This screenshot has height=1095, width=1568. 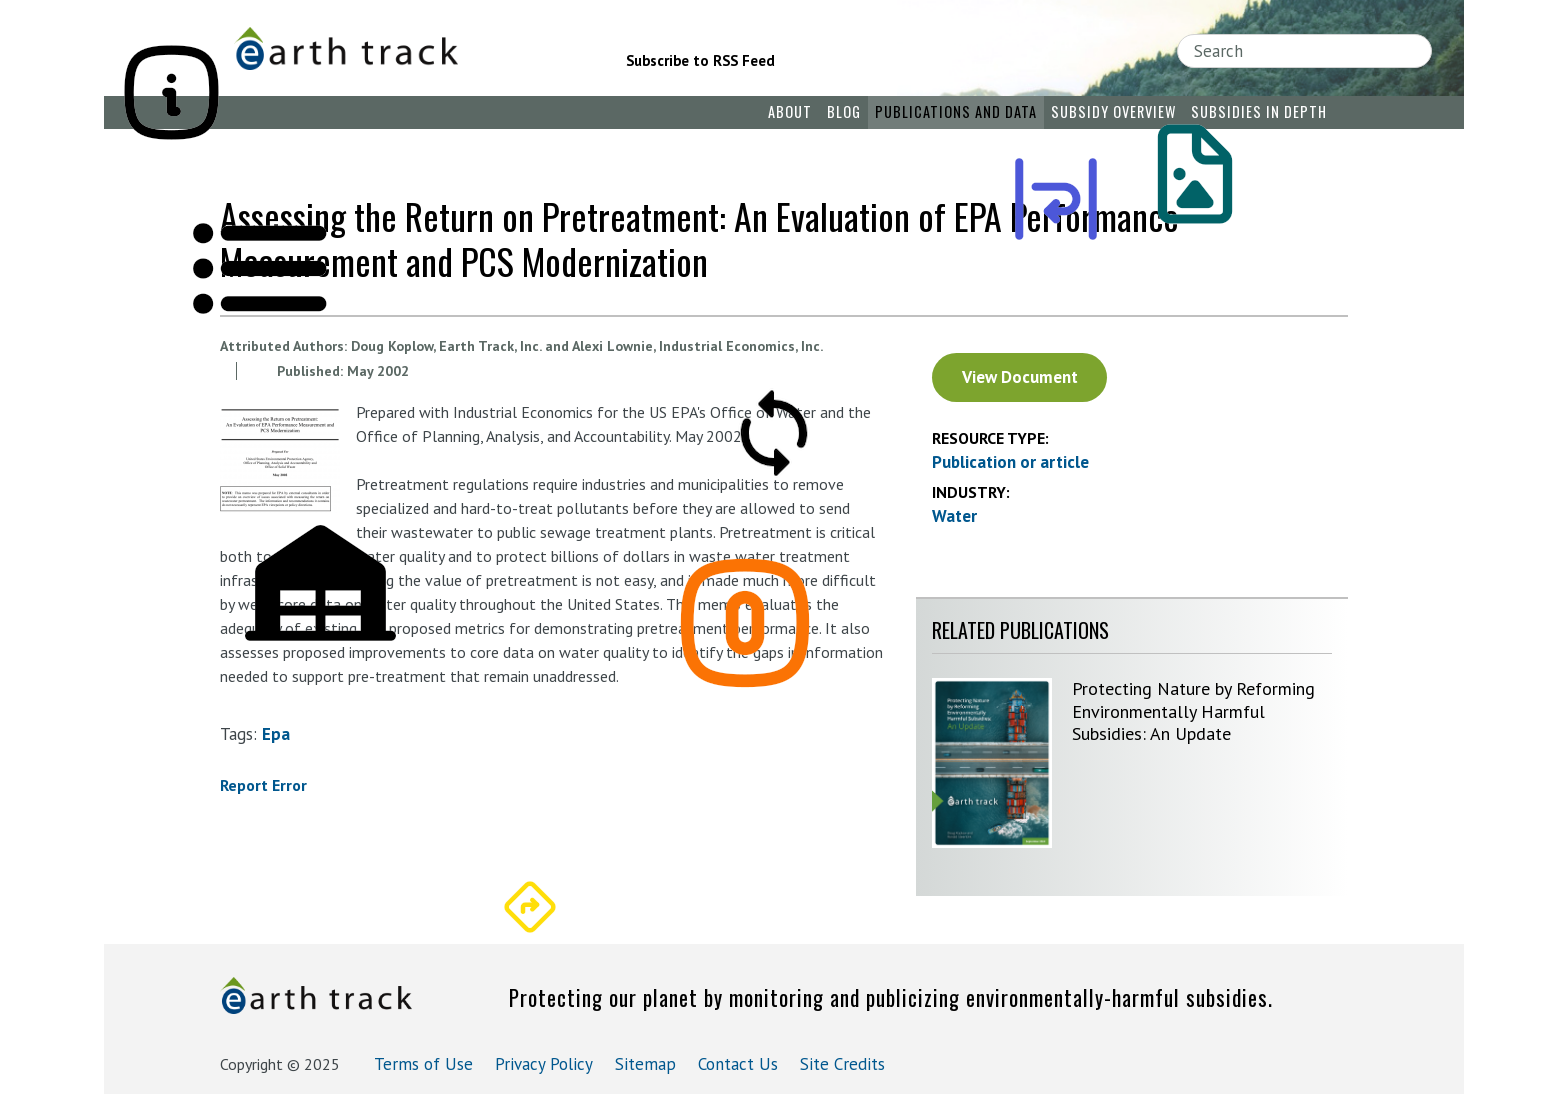 I want to click on wrap text to column width, so click(x=1056, y=199).